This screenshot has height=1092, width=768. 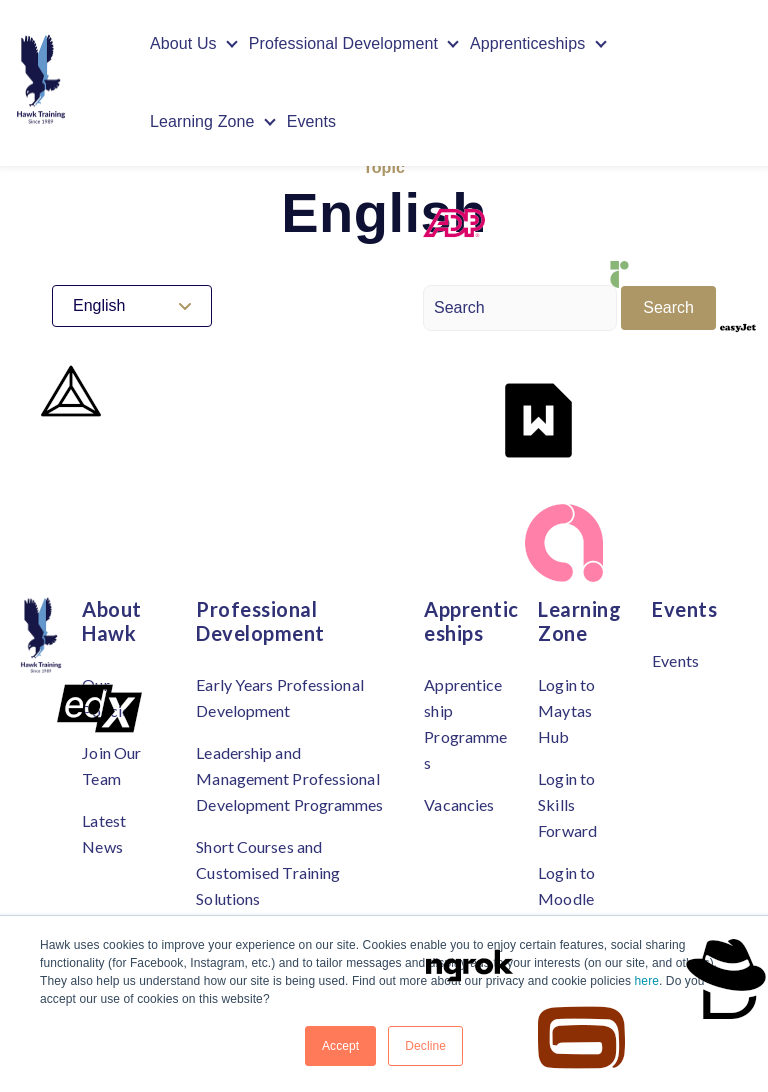 What do you see at coordinates (469, 965) in the screenshot?
I see `ngrok service integration or connection` at bounding box center [469, 965].